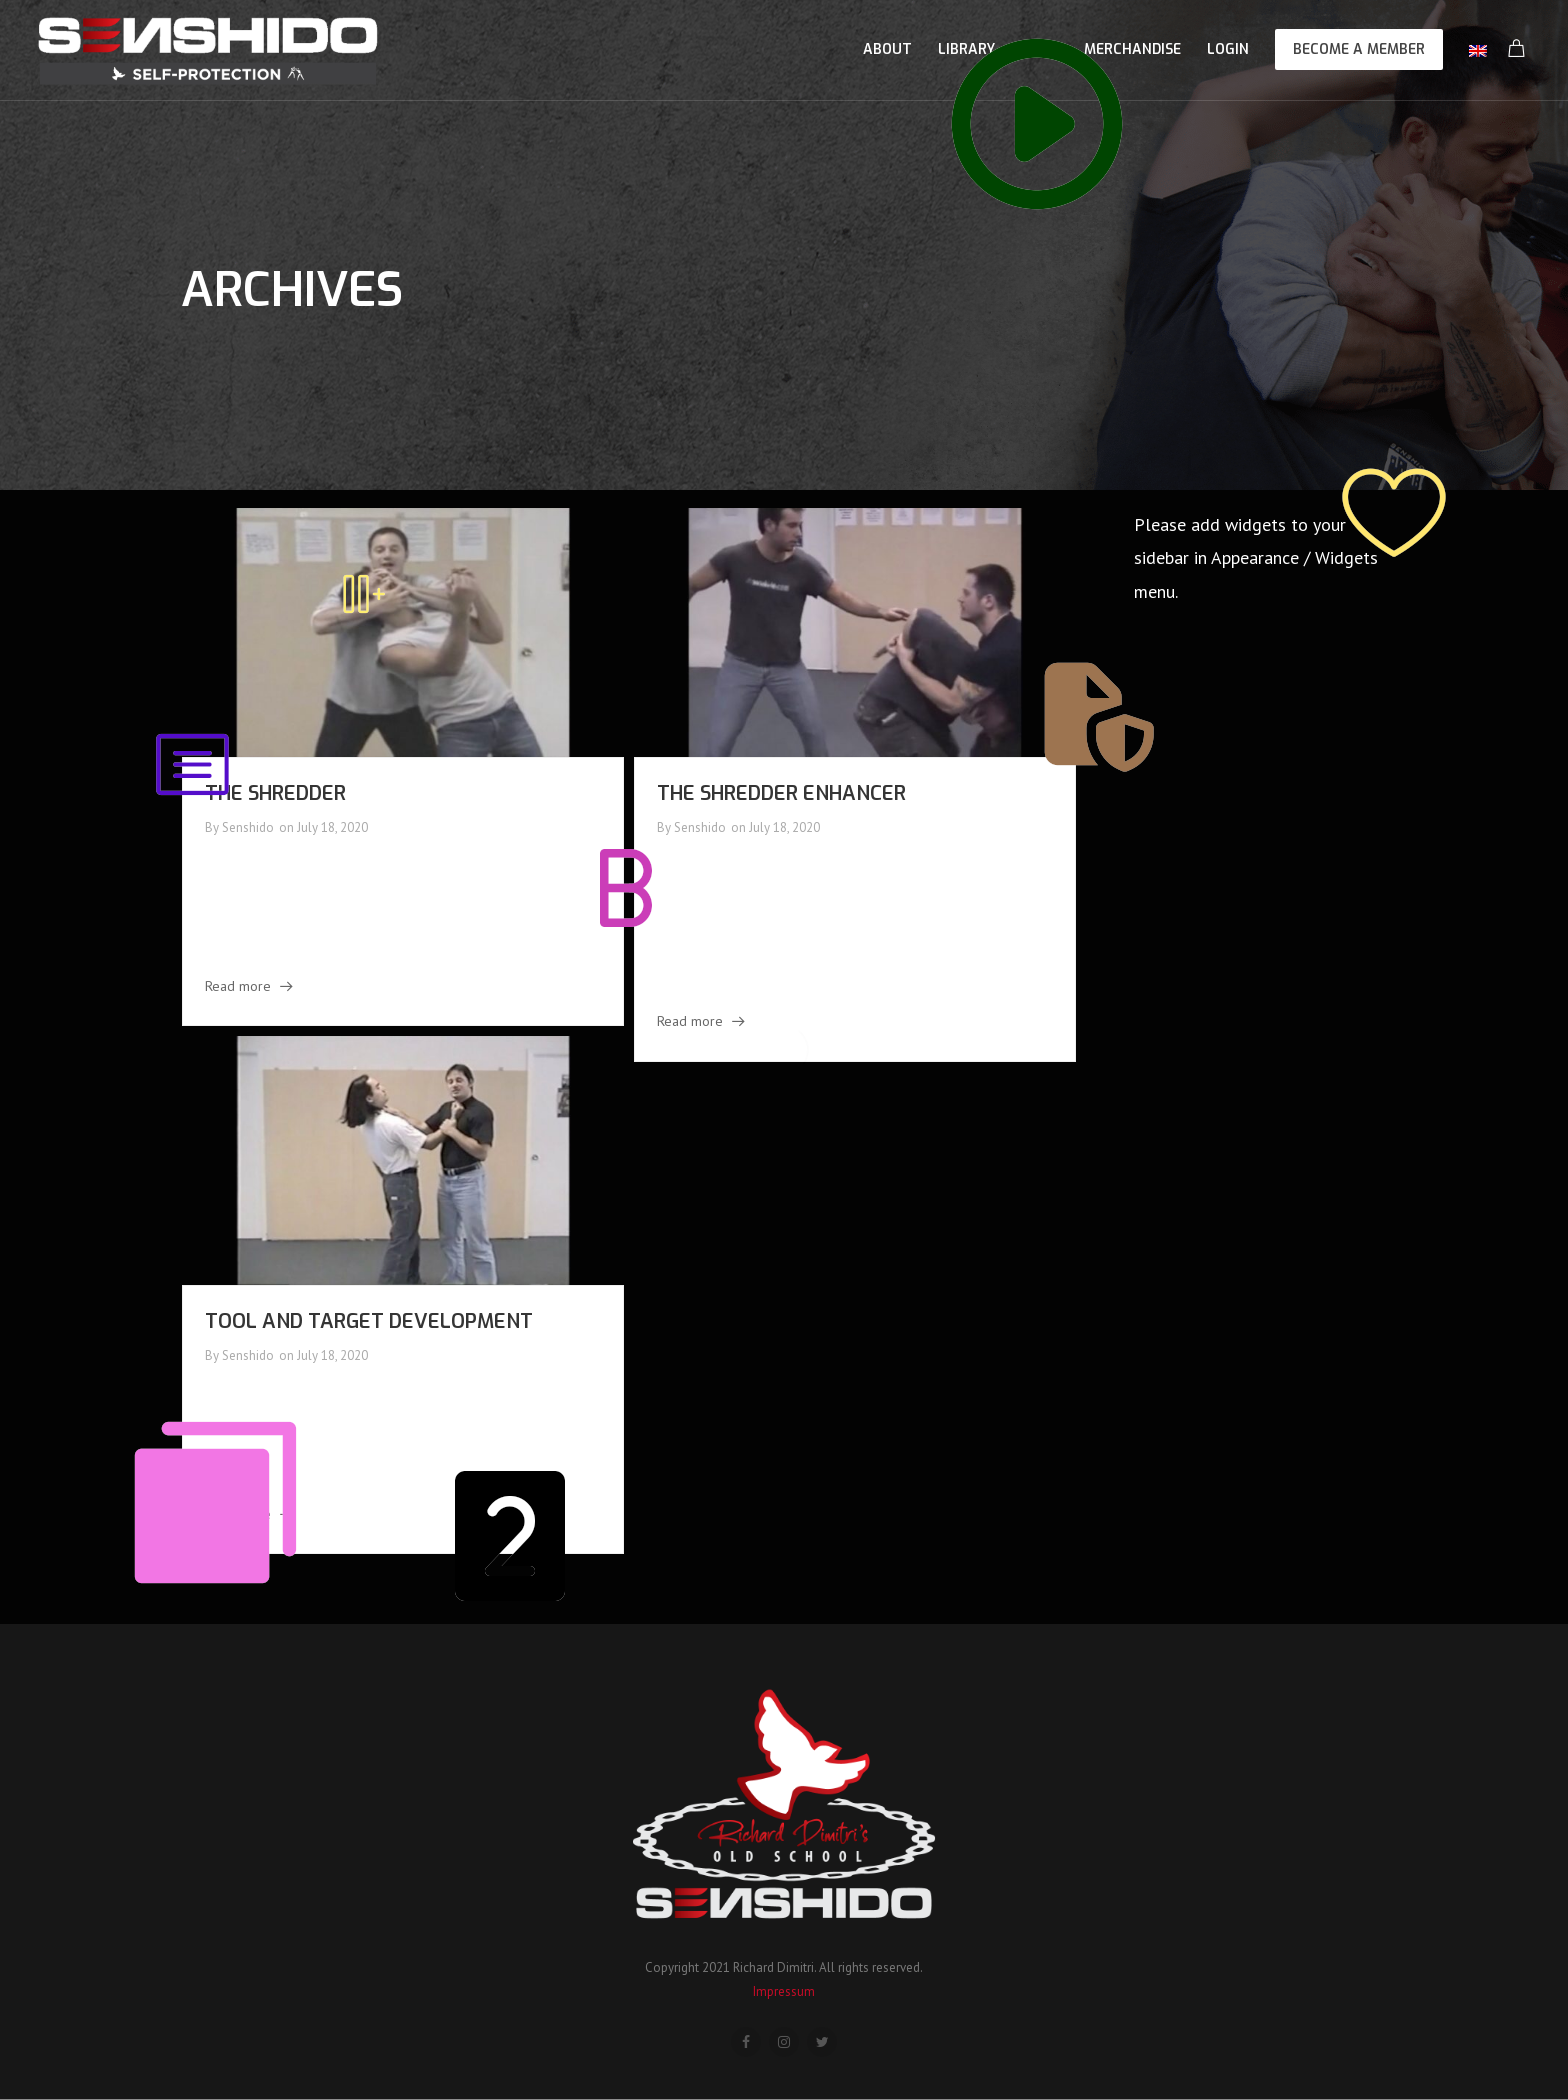  What do you see at coordinates (626, 888) in the screenshot?
I see `toggle bold text formatting` at bounding box center [626, 888].